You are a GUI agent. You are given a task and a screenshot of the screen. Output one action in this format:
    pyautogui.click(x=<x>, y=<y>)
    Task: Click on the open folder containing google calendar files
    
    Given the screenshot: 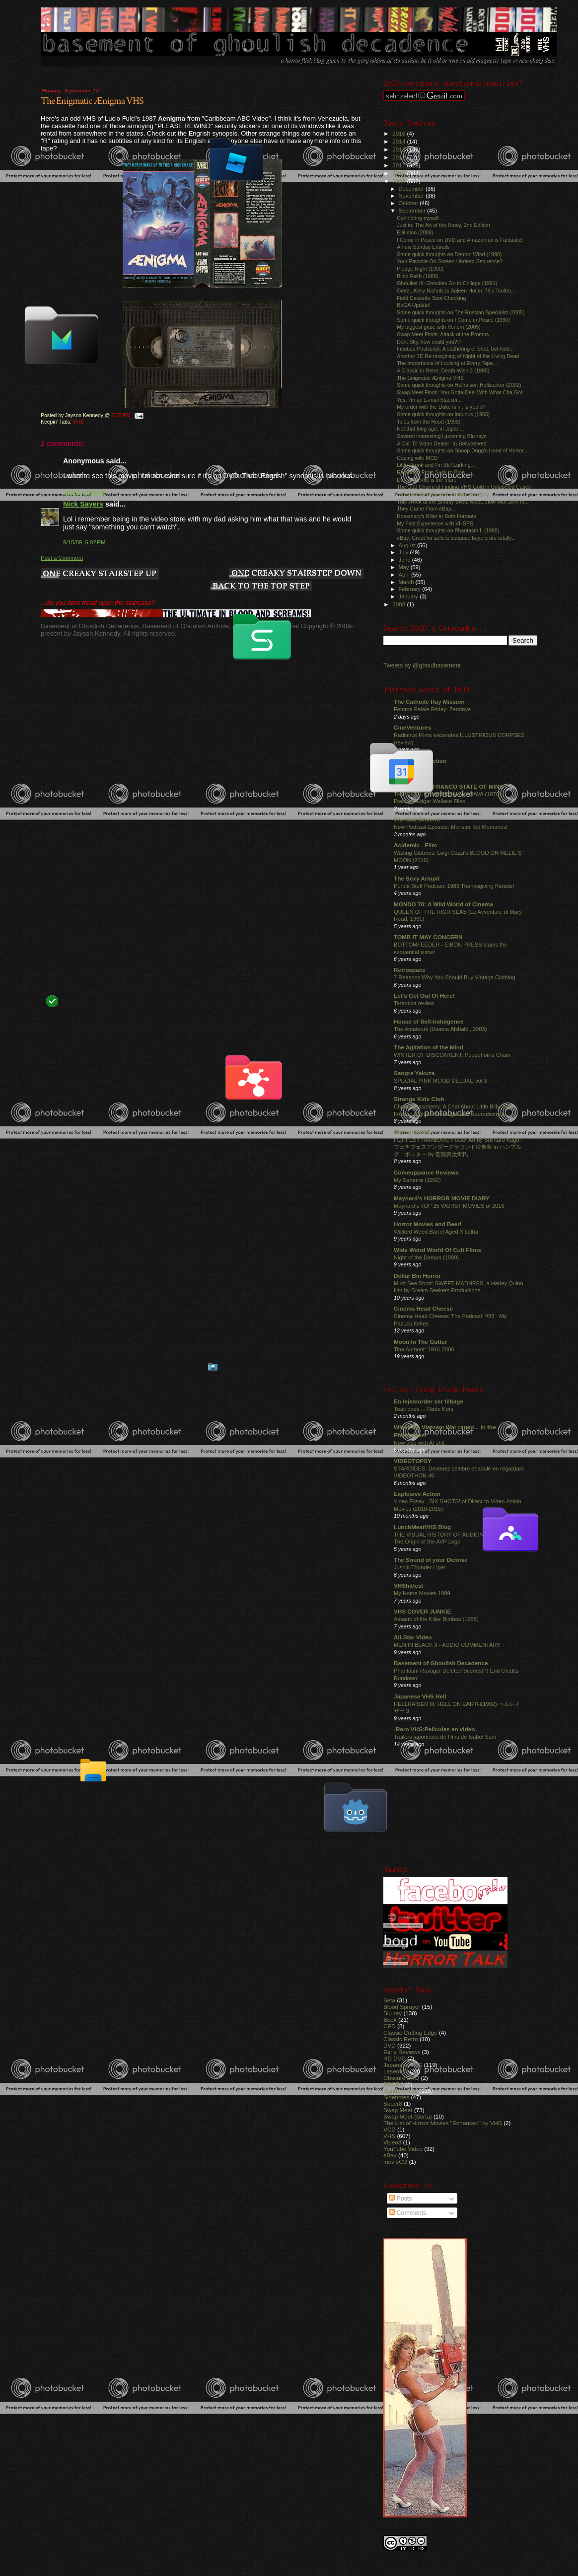 What is the action you would take?
    pyautogui.click(x=401, y=769)
    